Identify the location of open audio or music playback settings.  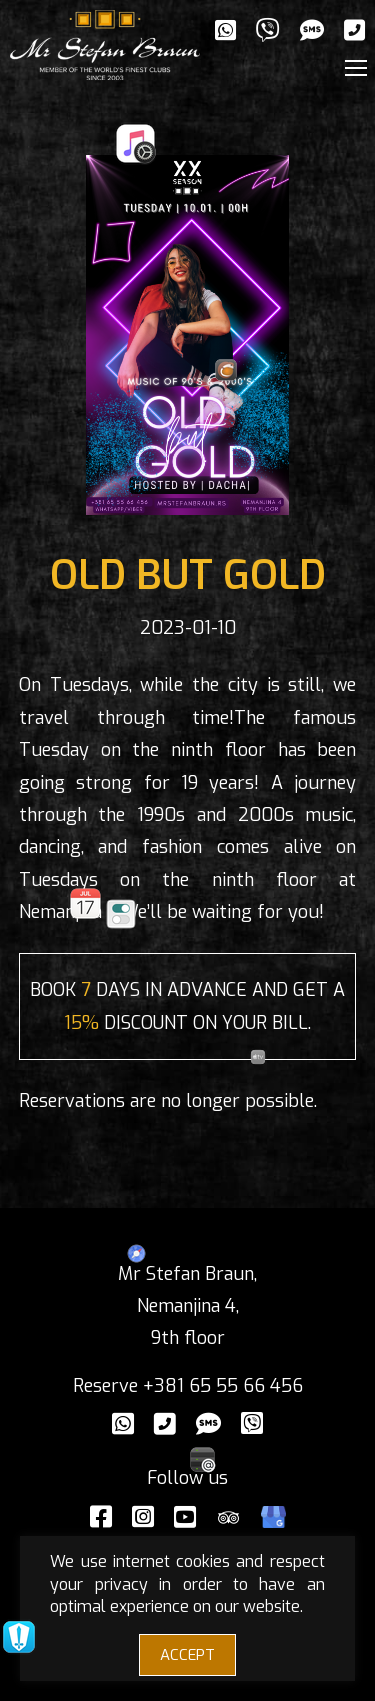
(135, 143).